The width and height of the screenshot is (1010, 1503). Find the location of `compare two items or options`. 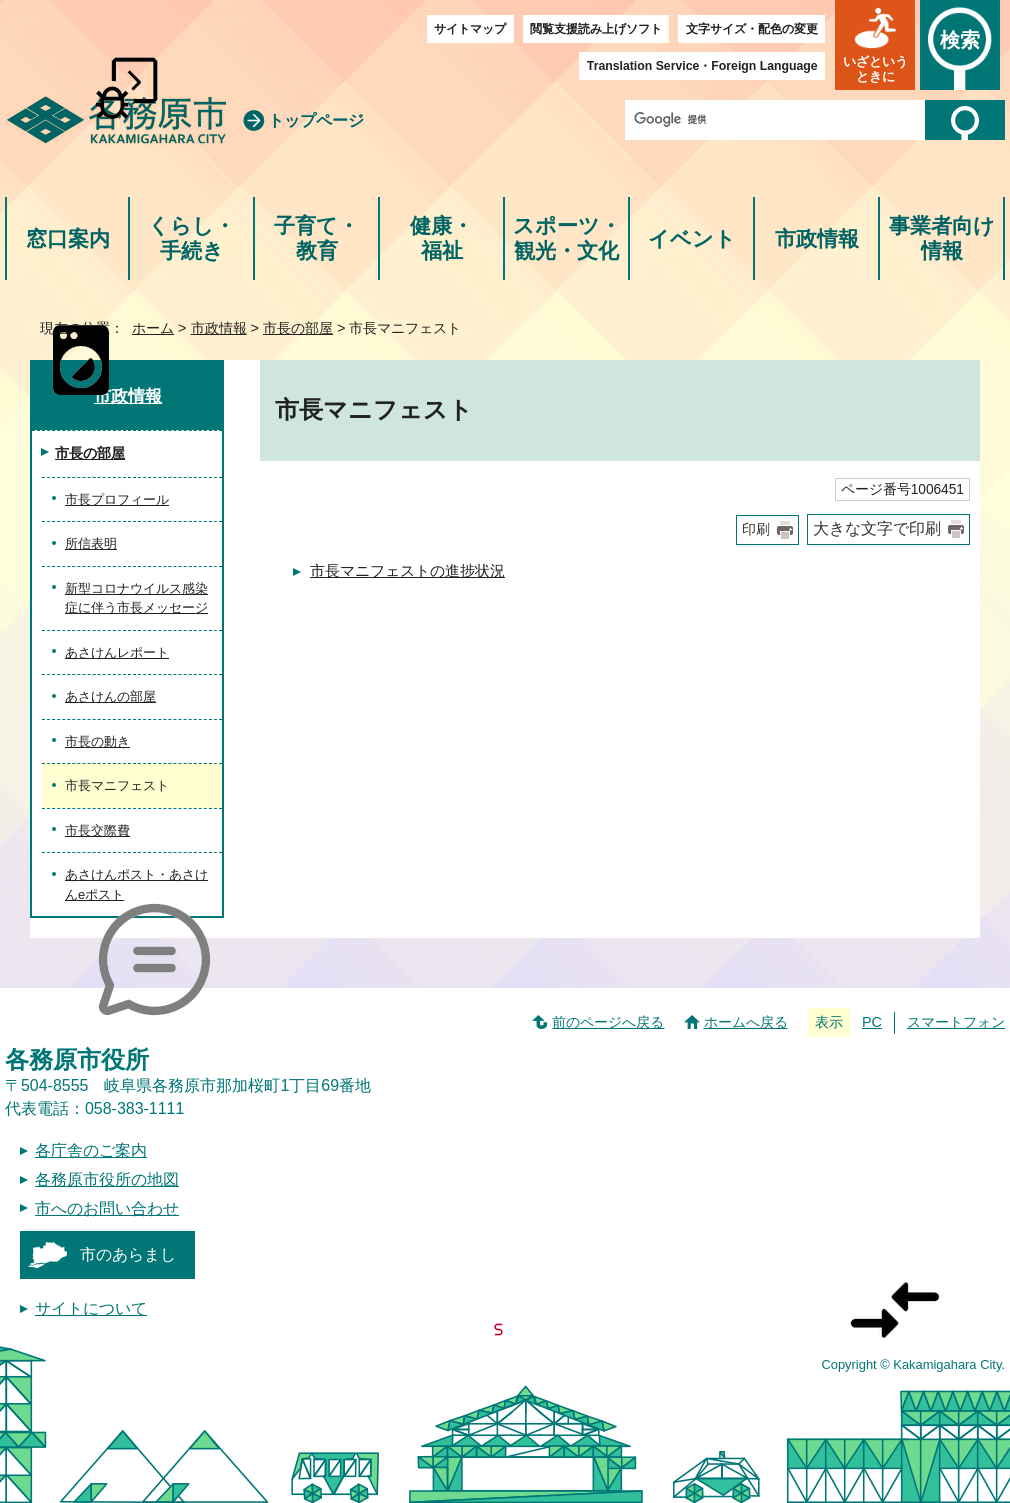

compare two items or options is located at coordinates (895, 1310).